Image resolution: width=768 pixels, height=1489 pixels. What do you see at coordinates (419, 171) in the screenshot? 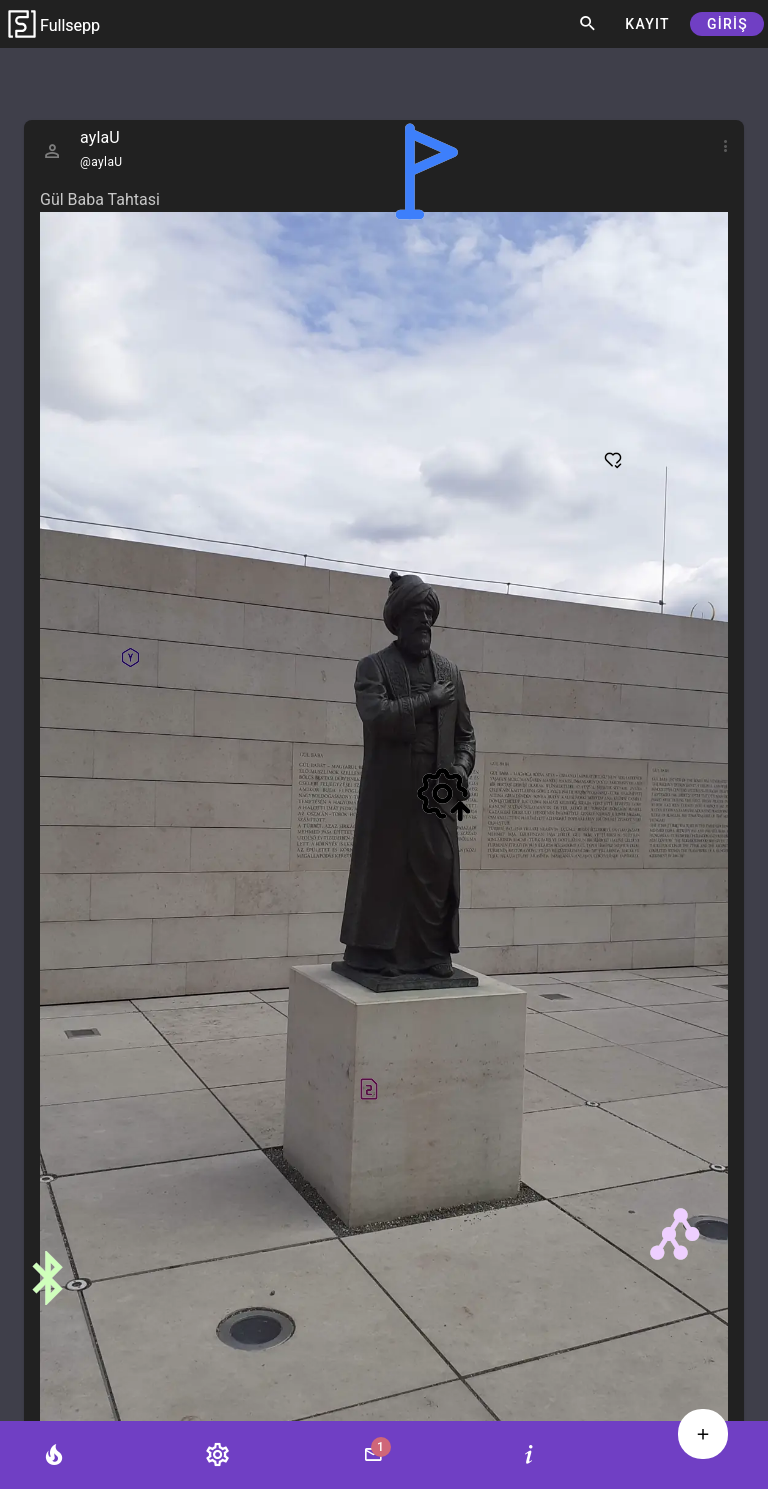
I see `flag or mark an item for follow-up` at bounding box center [419, 171].